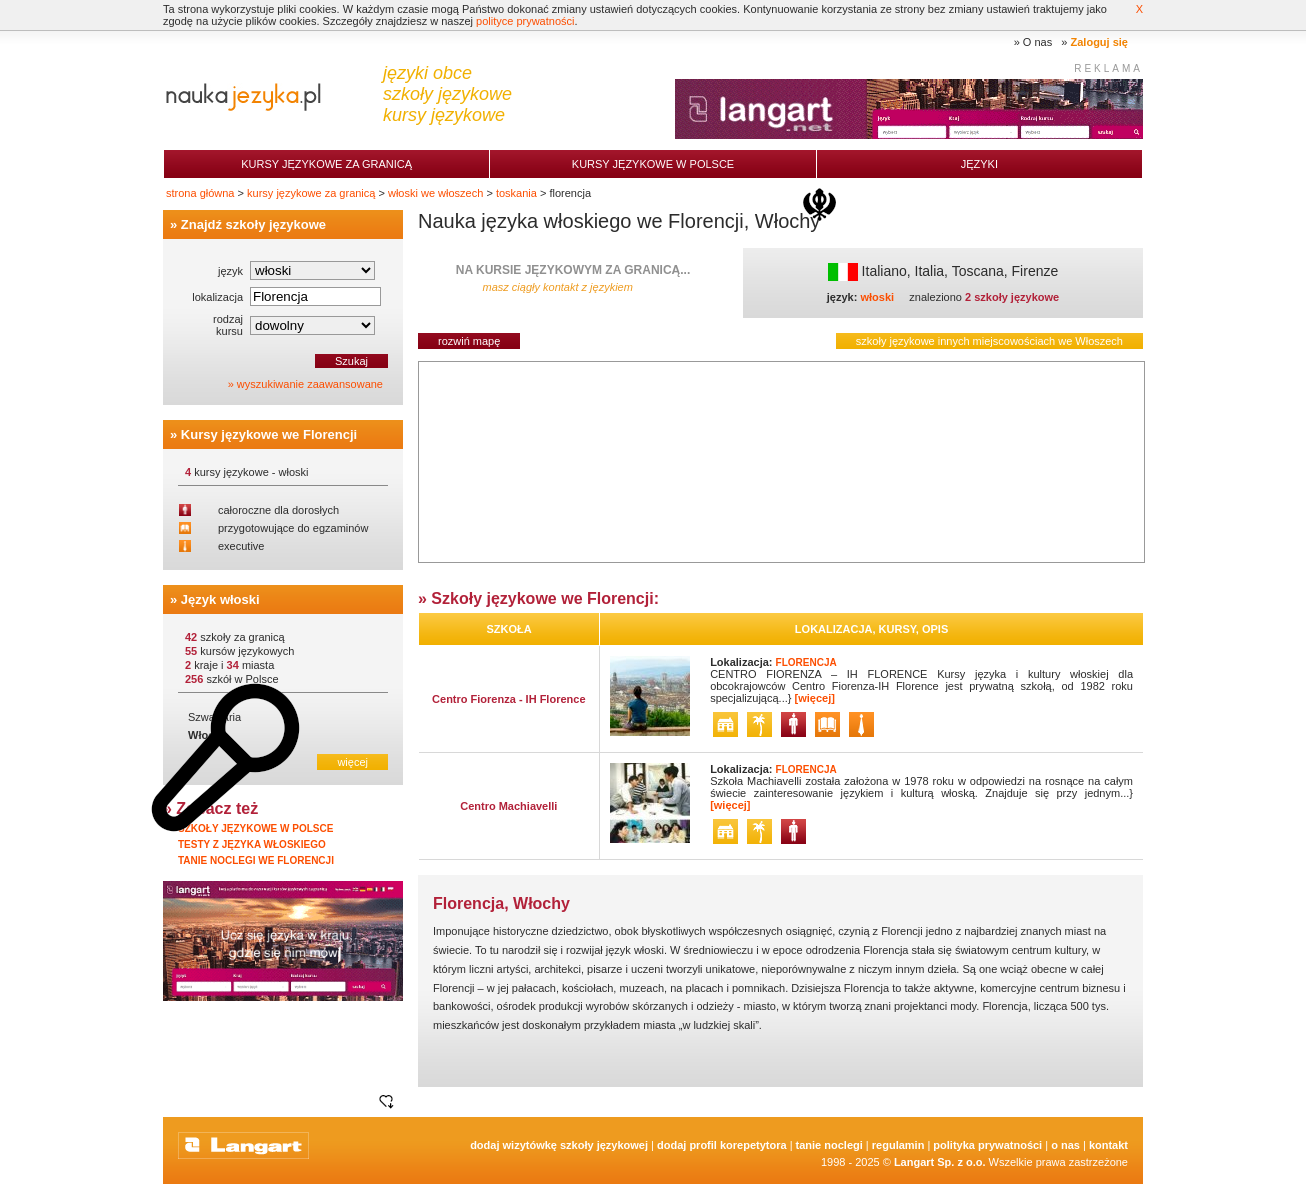 The height and width of the screenshot is (1184, 1306). What do you see at coordinates (386, 1101) in the screenshot?
I see `download liked or favorited content` at bounding box center [386, 1101].